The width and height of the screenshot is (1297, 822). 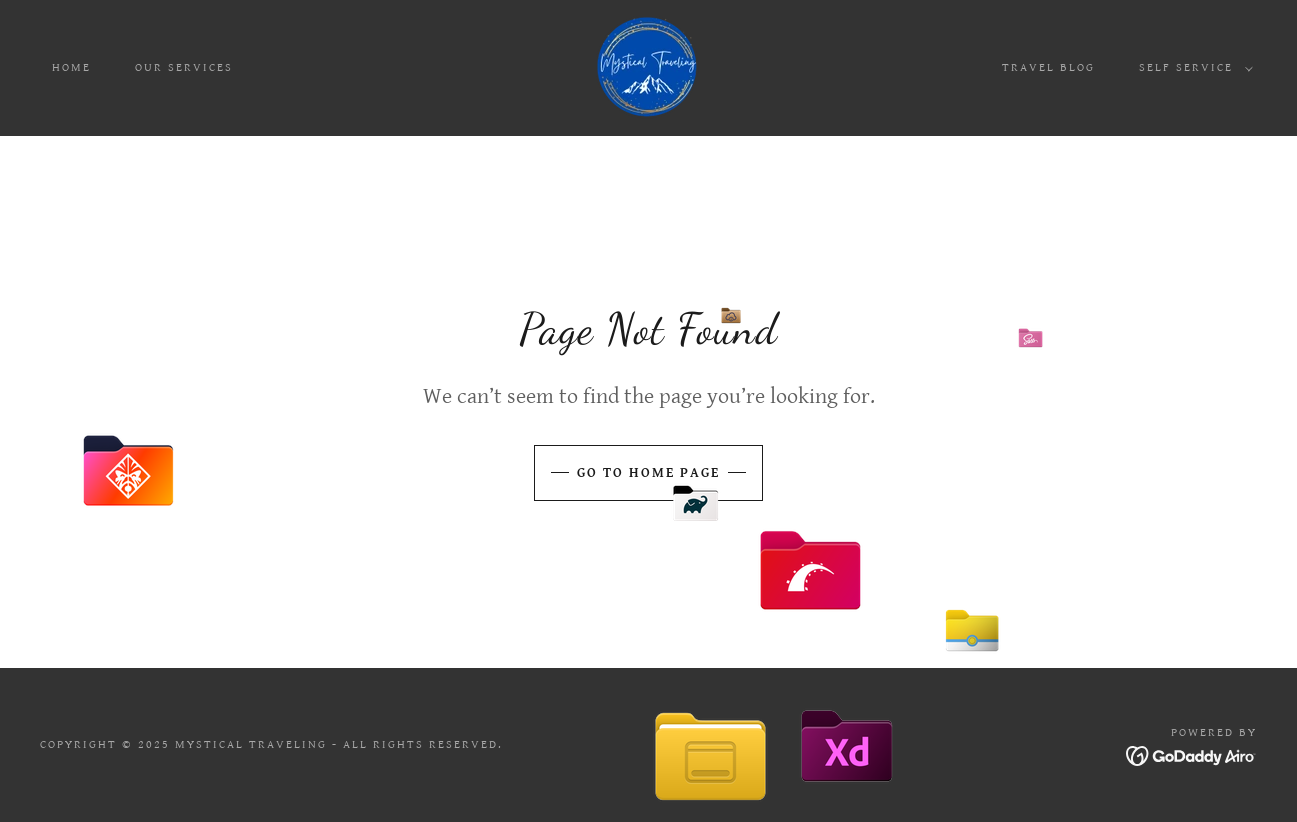 I want to click on open desktop folder, so click(x=710, y=756).